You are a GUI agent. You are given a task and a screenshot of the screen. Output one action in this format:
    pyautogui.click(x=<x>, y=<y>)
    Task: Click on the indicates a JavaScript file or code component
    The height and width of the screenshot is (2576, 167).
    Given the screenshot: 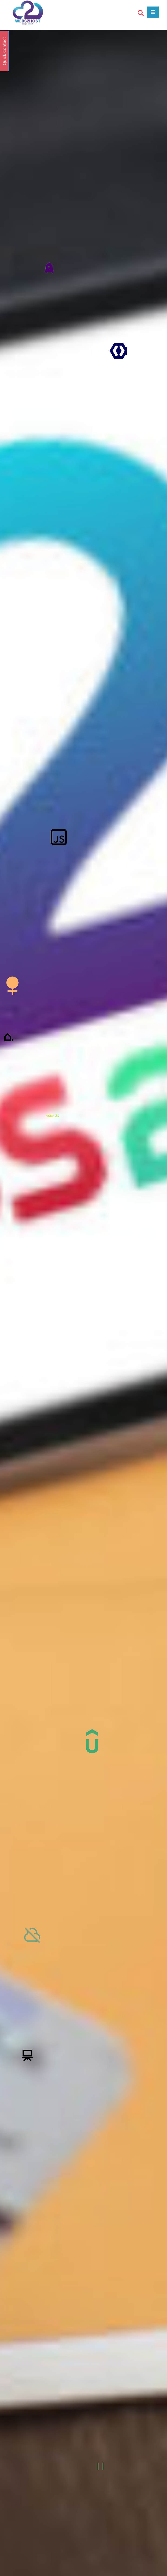 What is the action you would take?
    pyautogui.click(x=59, y=837)
    